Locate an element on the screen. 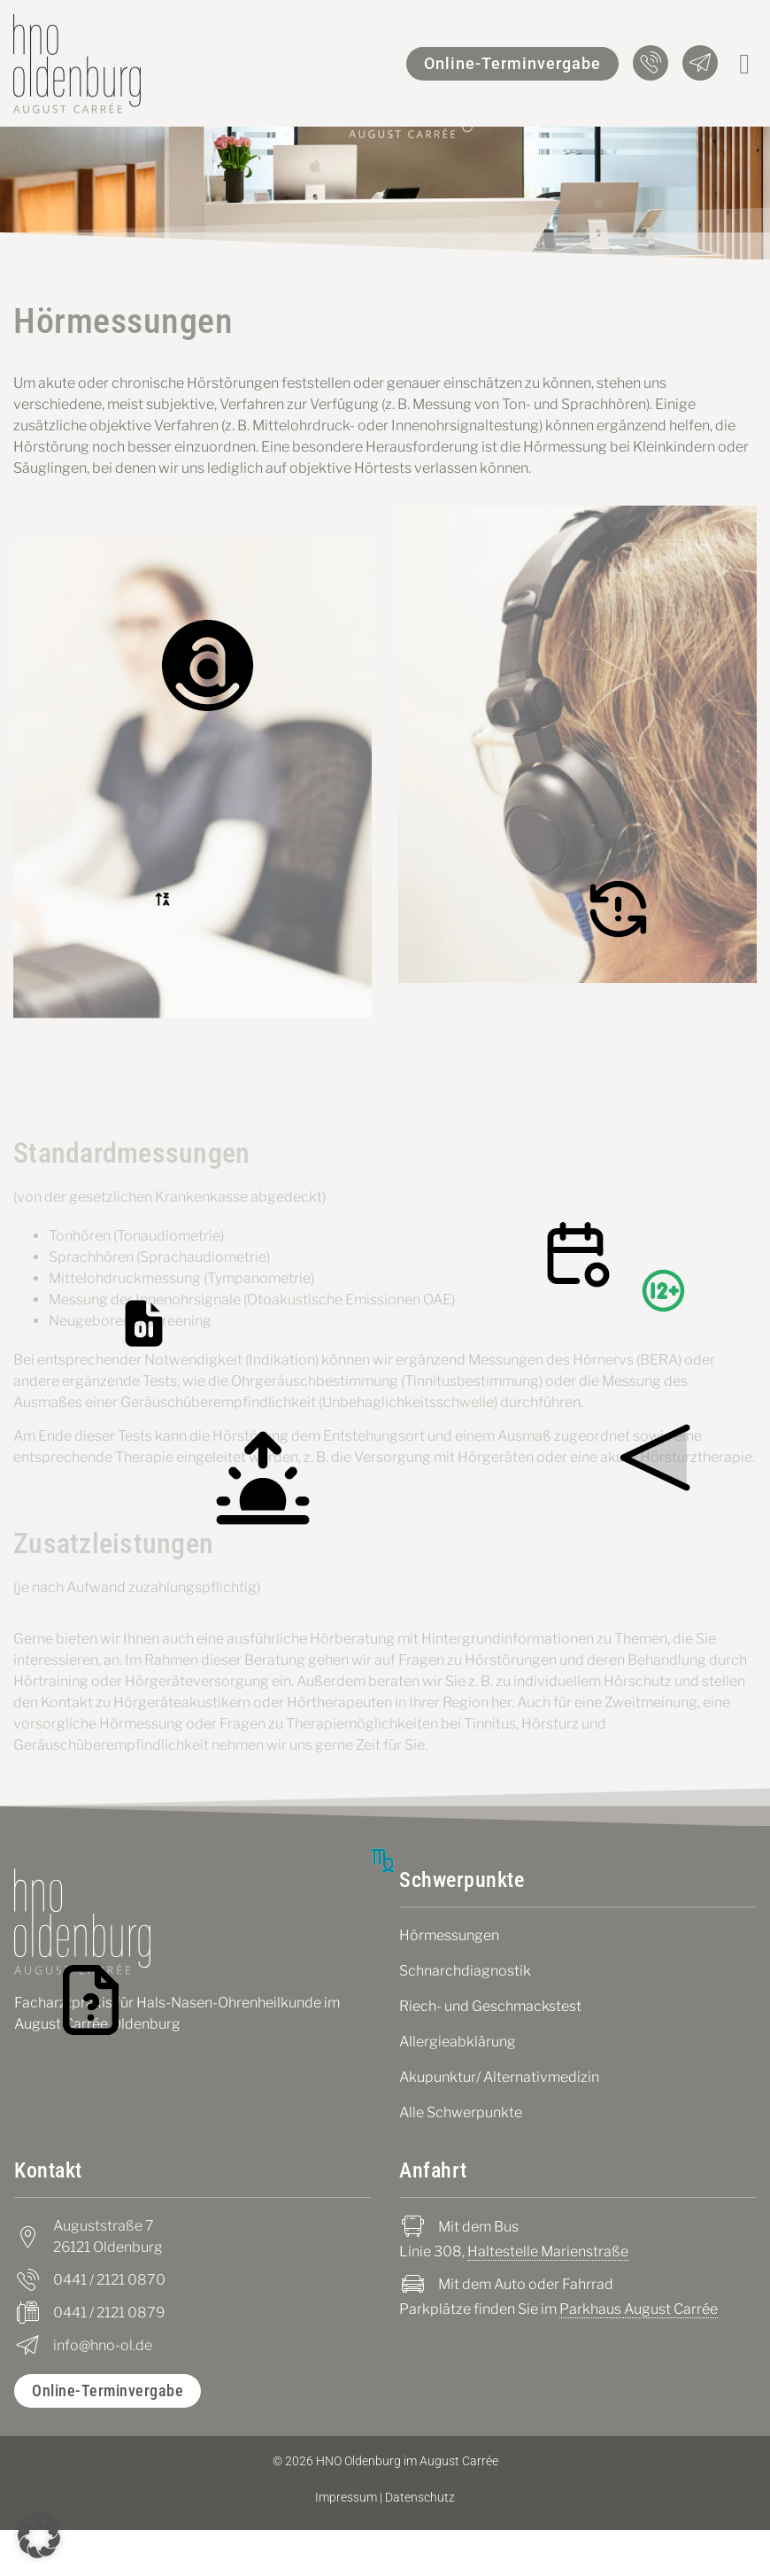 This screenshot has height=2576, width=770. unknown or unrecognized file type is located at coordinates (90, 2000).